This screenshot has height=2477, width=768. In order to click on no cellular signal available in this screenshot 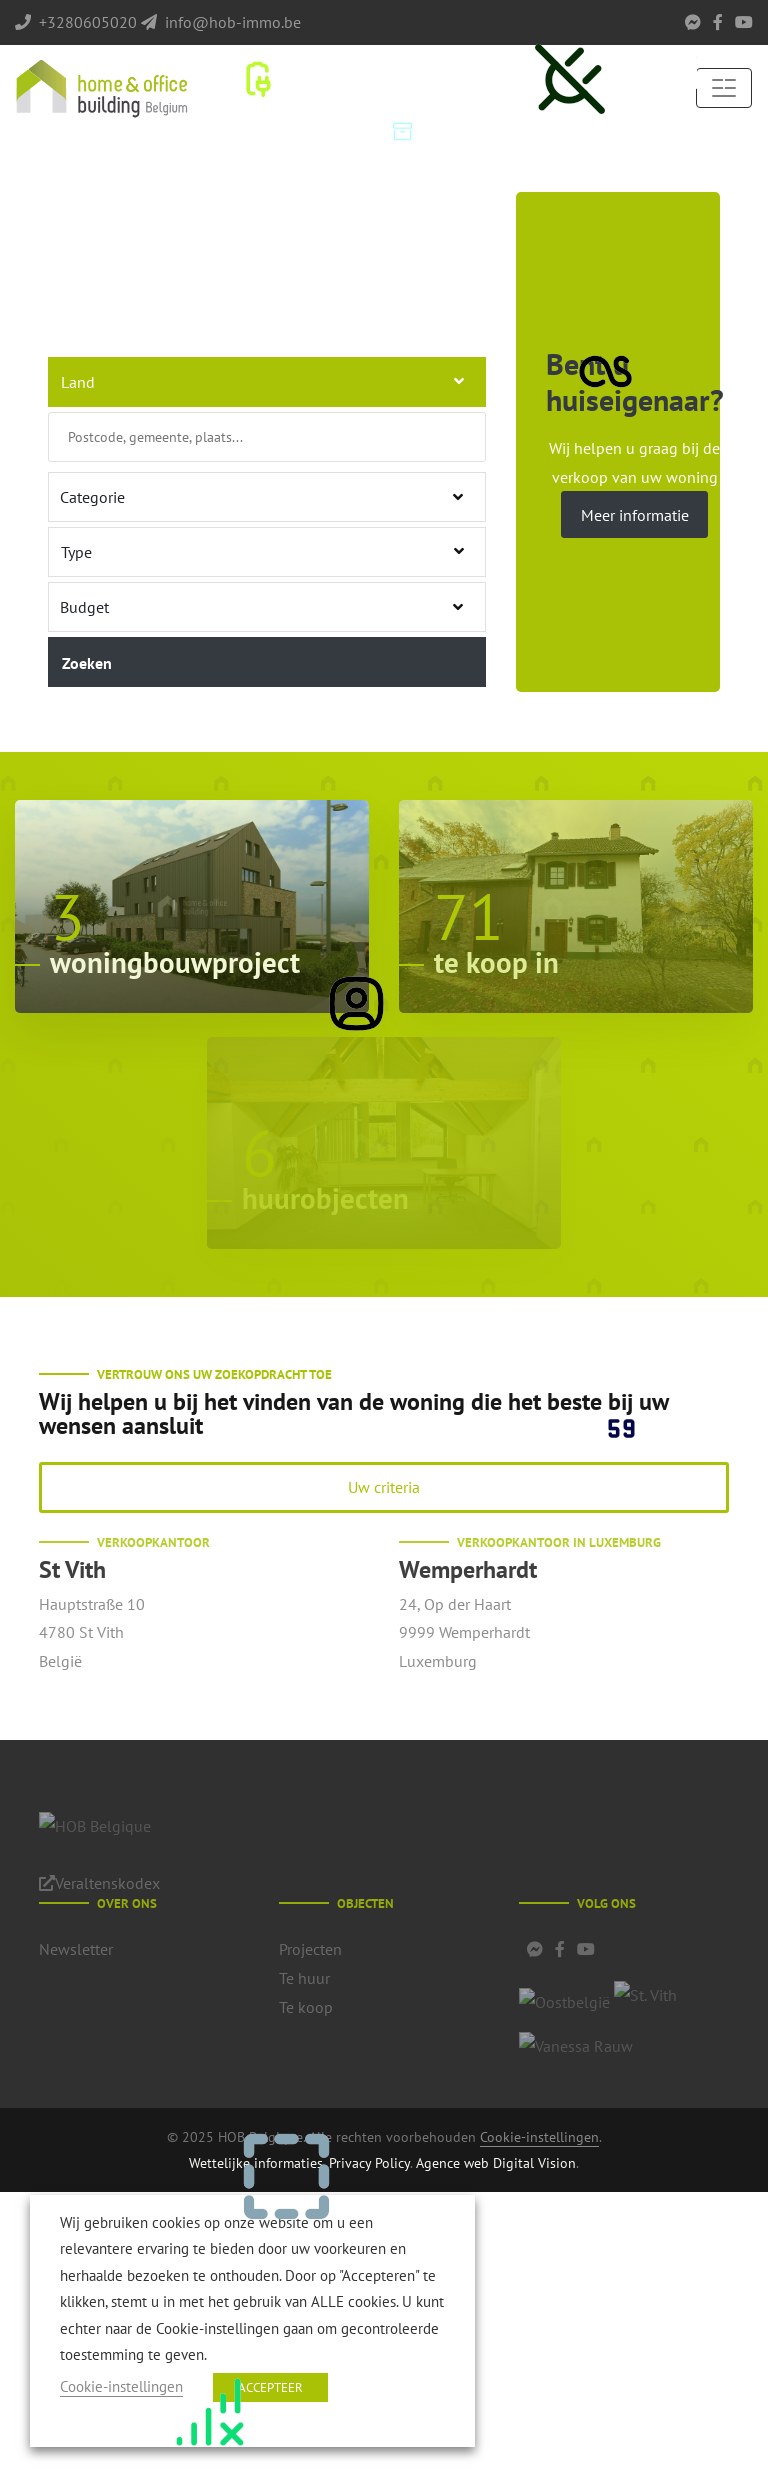, I will do `click(211, 2416)`.